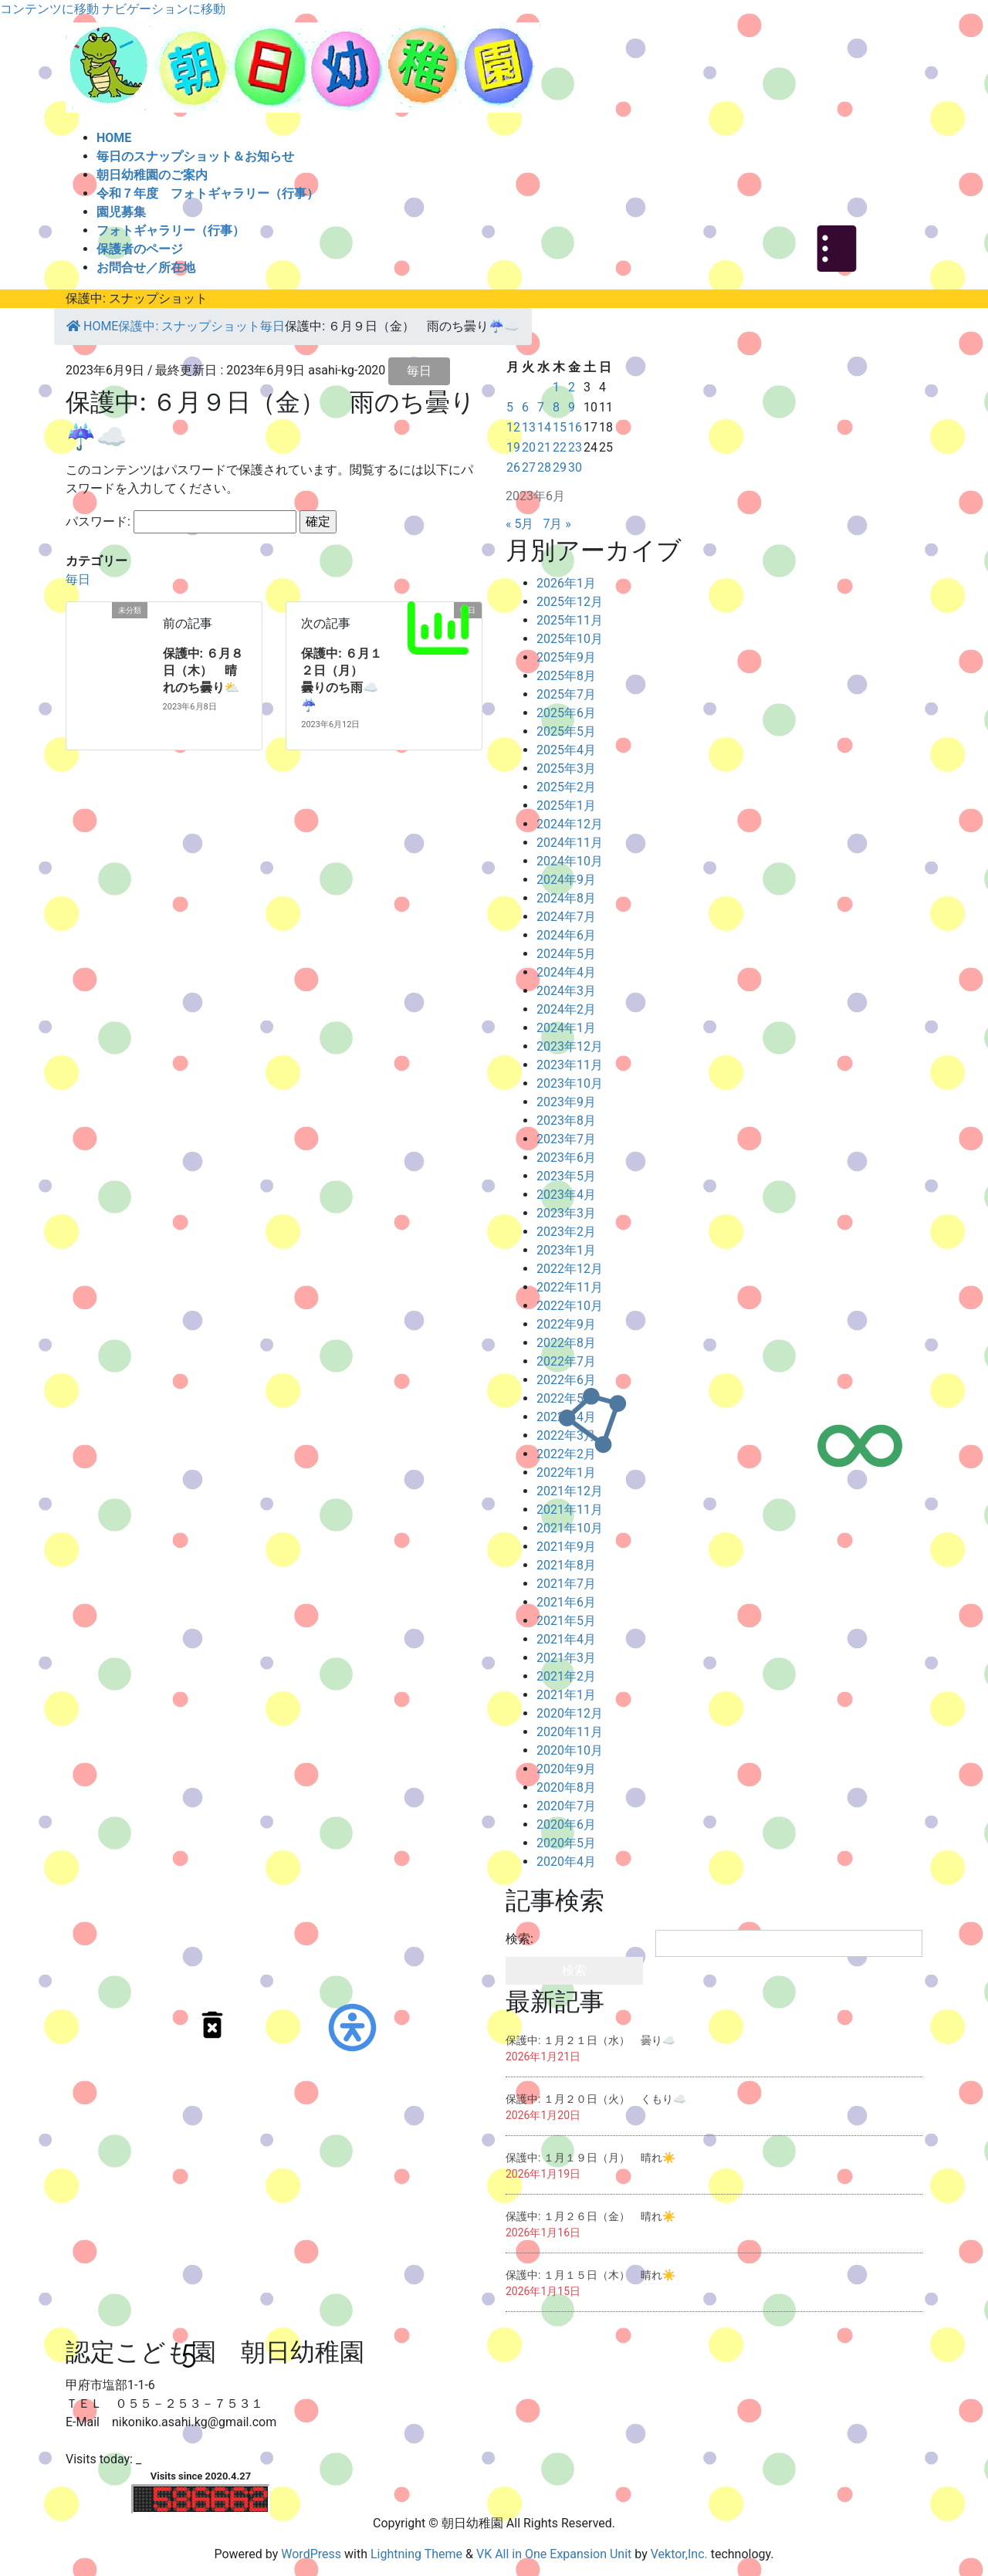  Describe the element at coordinates (352, 2027) in the screenshot. I see `view user profile` at that location.